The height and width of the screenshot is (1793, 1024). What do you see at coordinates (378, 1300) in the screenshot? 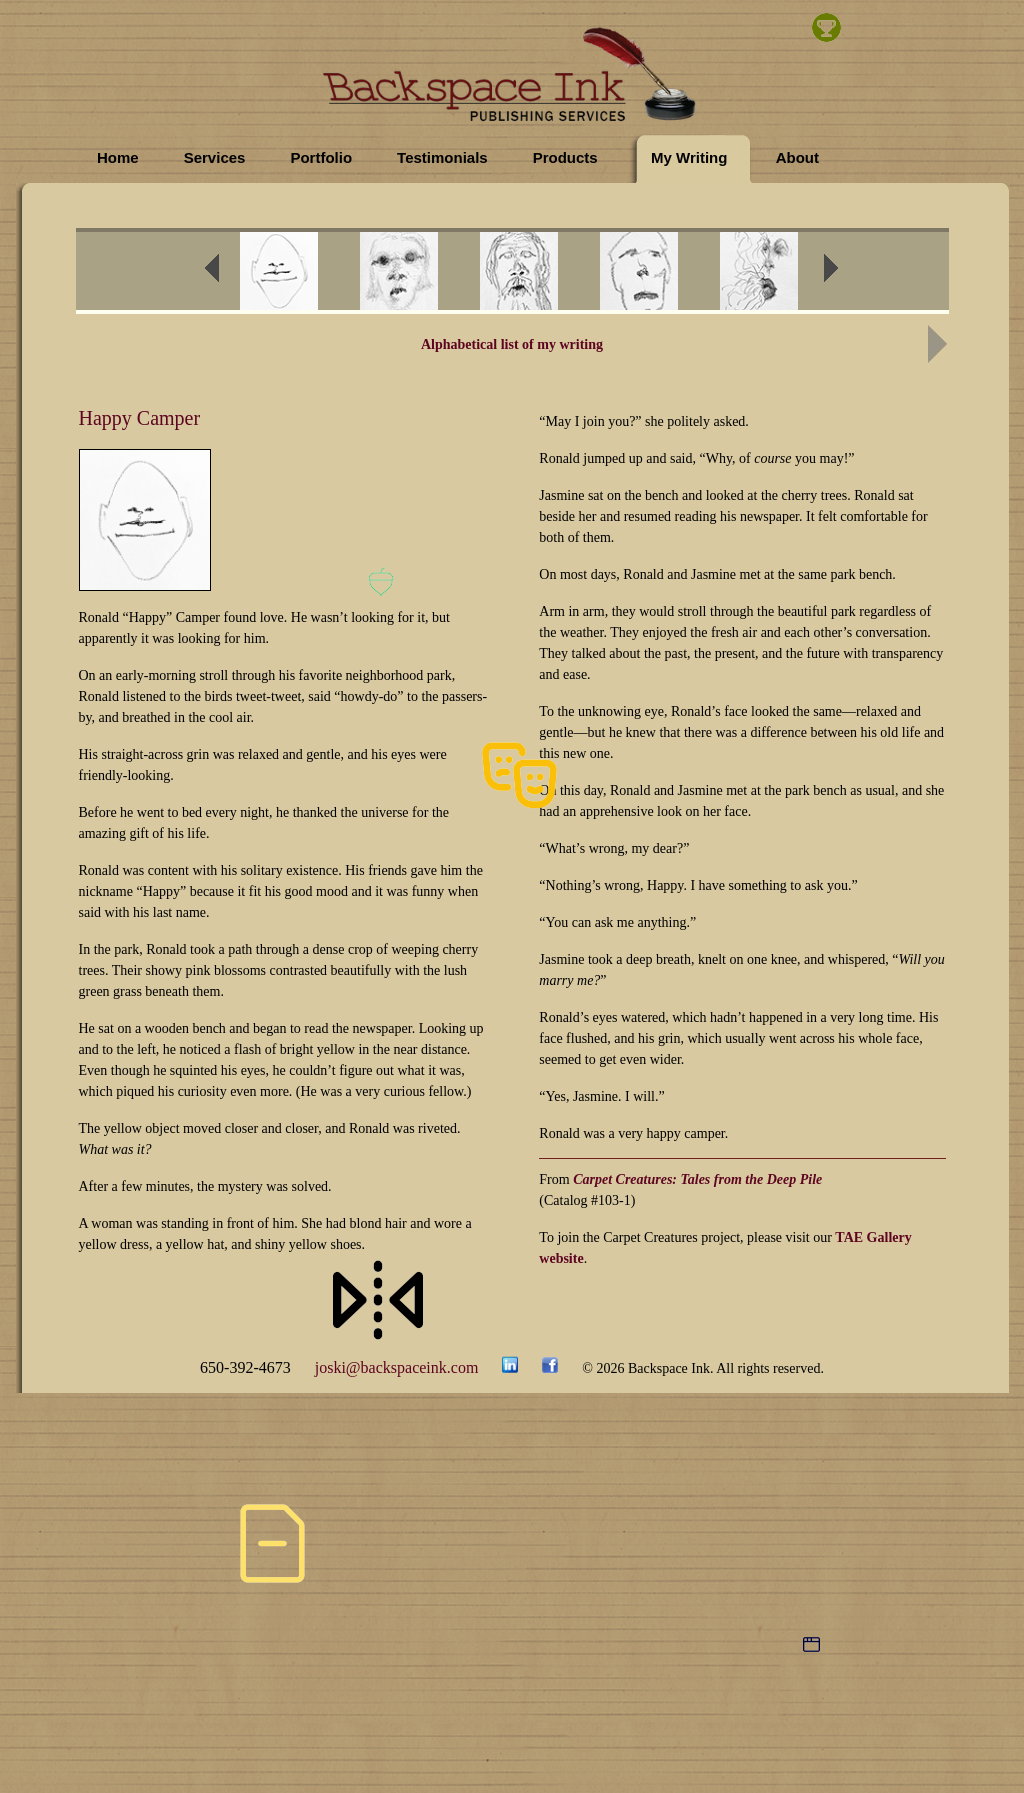
I see `mirror or flip content horizontally` at bounding box center [378, 1300].